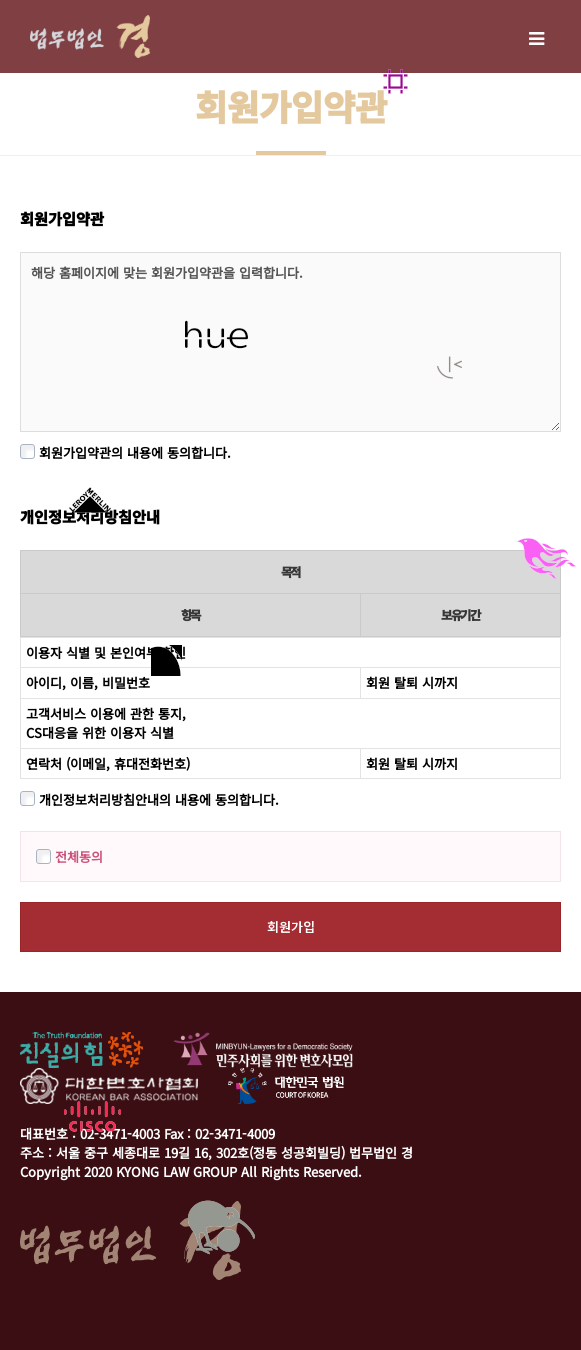  What do you see at coordinates (92, 1116) in the screenshot?
I see `Cisco company logo` at bounding box center [92, 1116].